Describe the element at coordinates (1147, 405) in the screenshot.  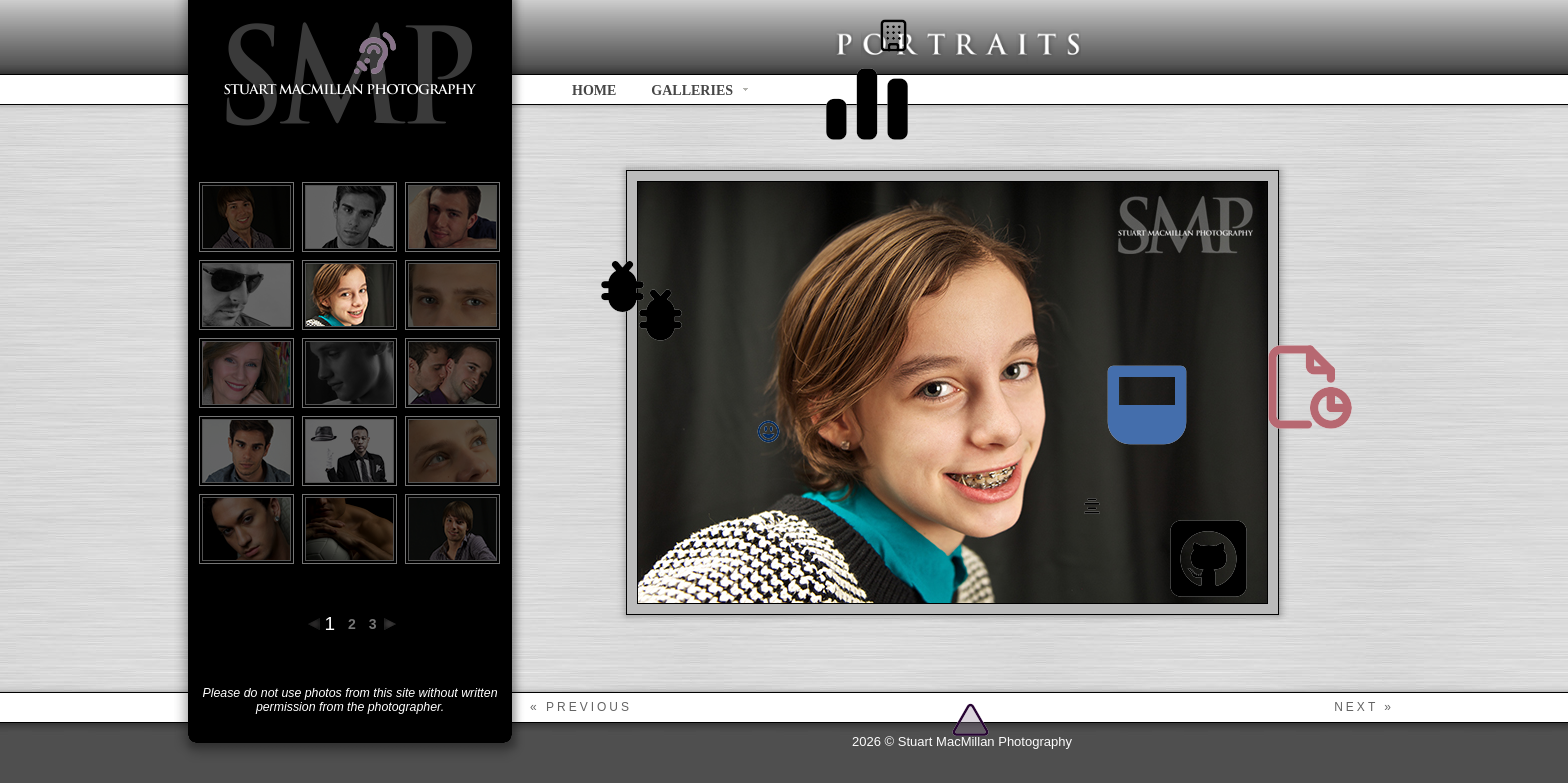
I see `view drink or beverage options` at that location.